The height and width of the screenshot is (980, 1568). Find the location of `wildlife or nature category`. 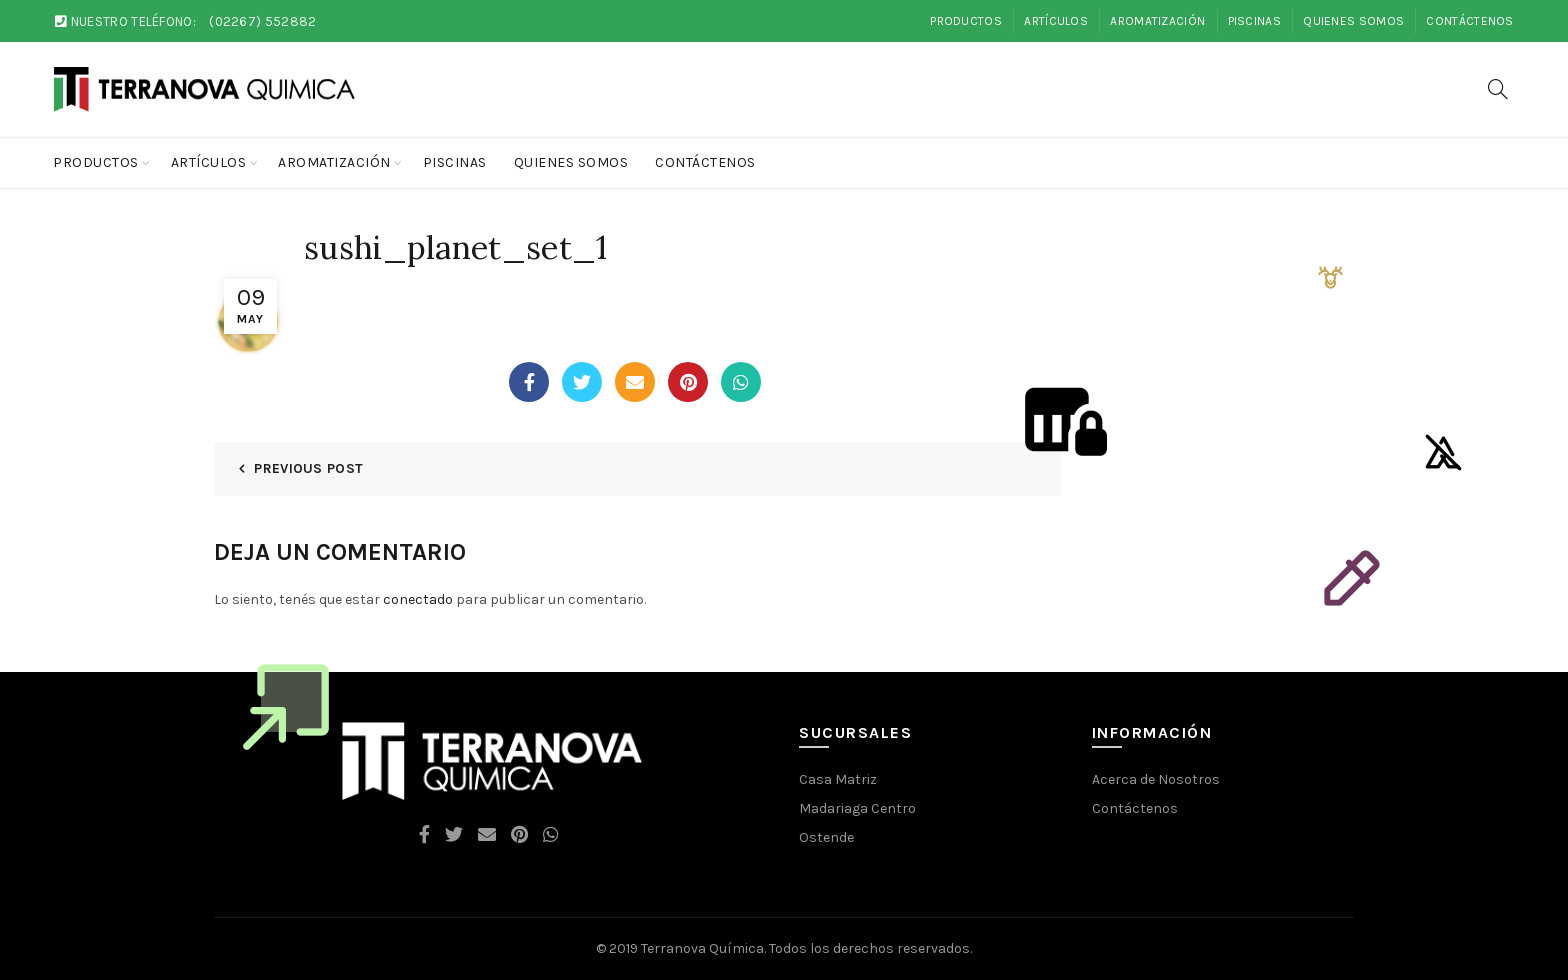

wildlife or nature category is located at coordinates (1330, 277).